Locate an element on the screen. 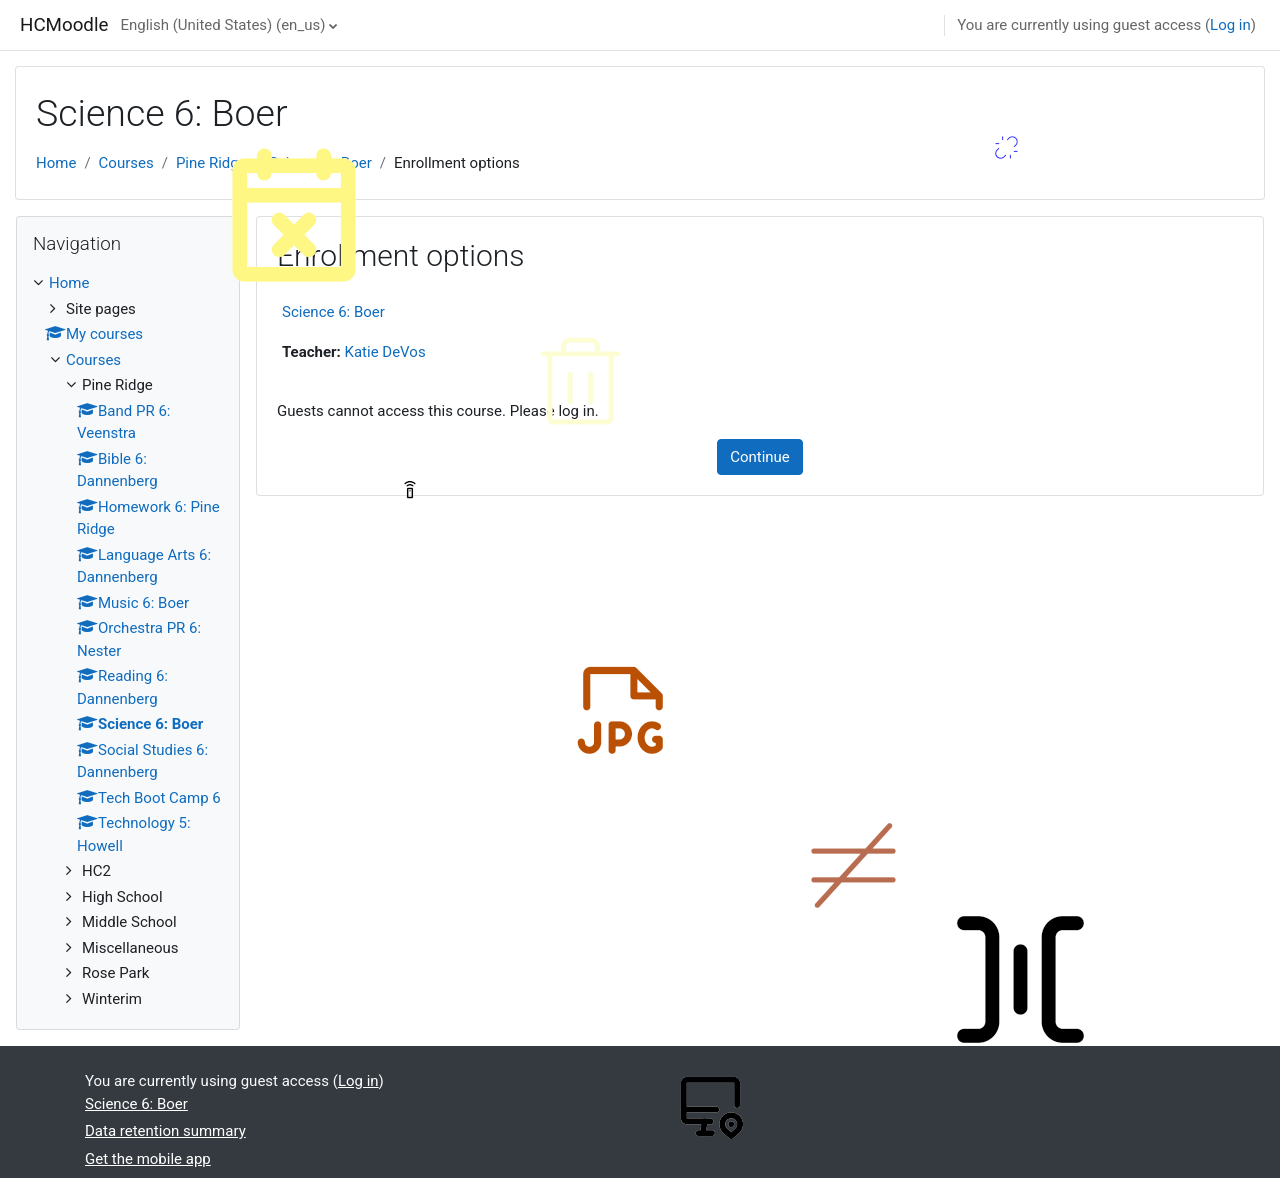  cancel or delete a scheduled event is located at coordinates (294, 220).